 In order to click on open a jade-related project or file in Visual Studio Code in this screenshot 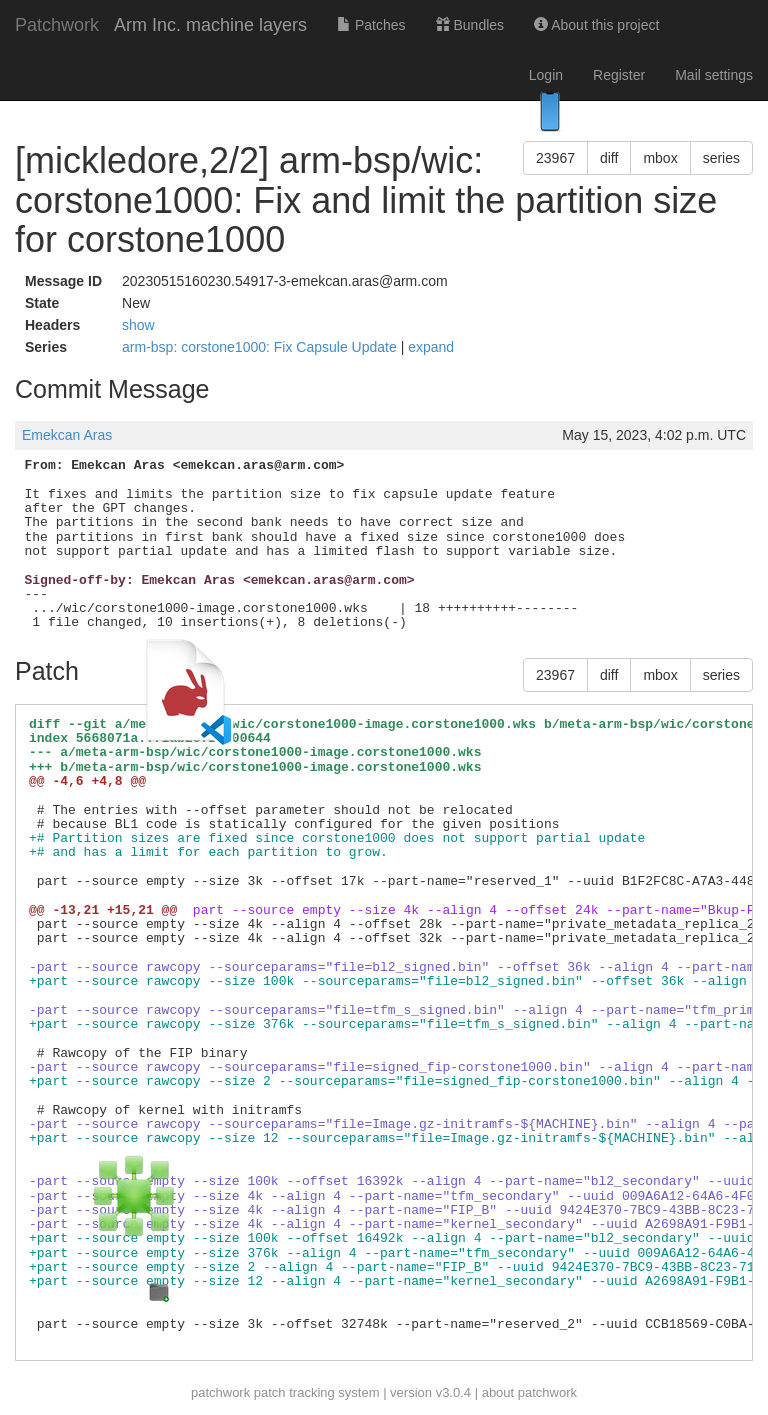, I will do `click(185, 692)`.